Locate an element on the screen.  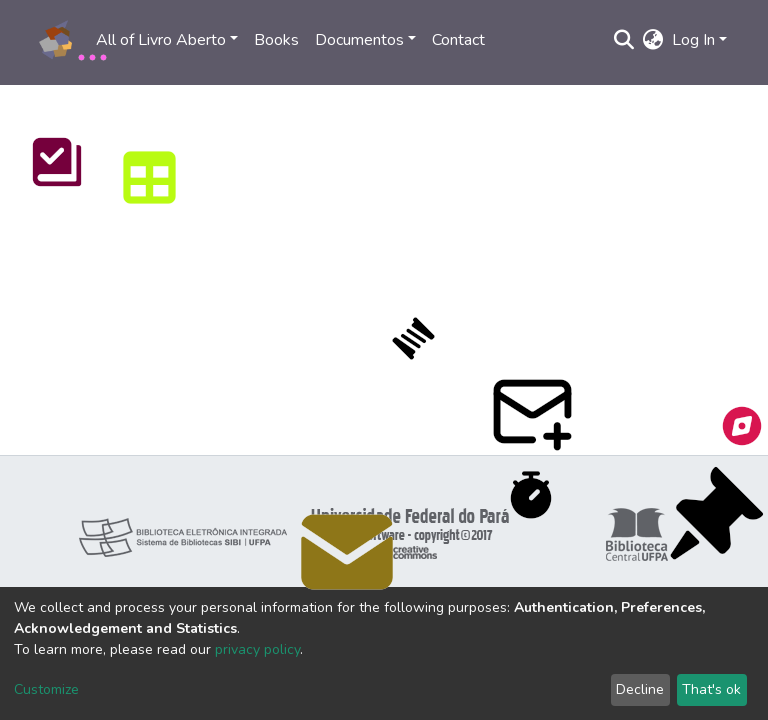
view server rules channel is located at coordinates (57, 162).